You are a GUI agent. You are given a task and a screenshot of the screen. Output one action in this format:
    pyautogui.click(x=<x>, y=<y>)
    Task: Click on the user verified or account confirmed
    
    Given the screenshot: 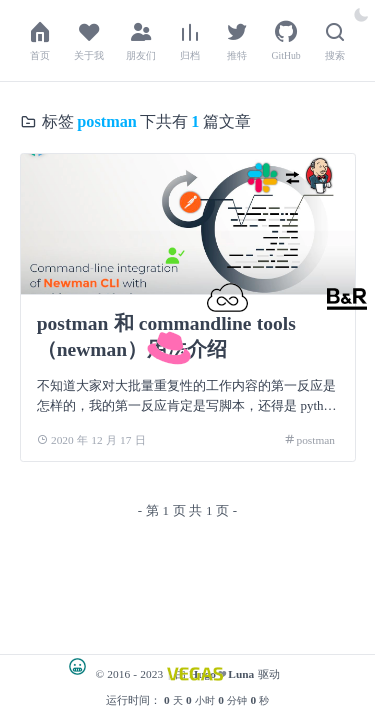 What is the action you would take?
    pyautogui.click(x=174, y=255)
    